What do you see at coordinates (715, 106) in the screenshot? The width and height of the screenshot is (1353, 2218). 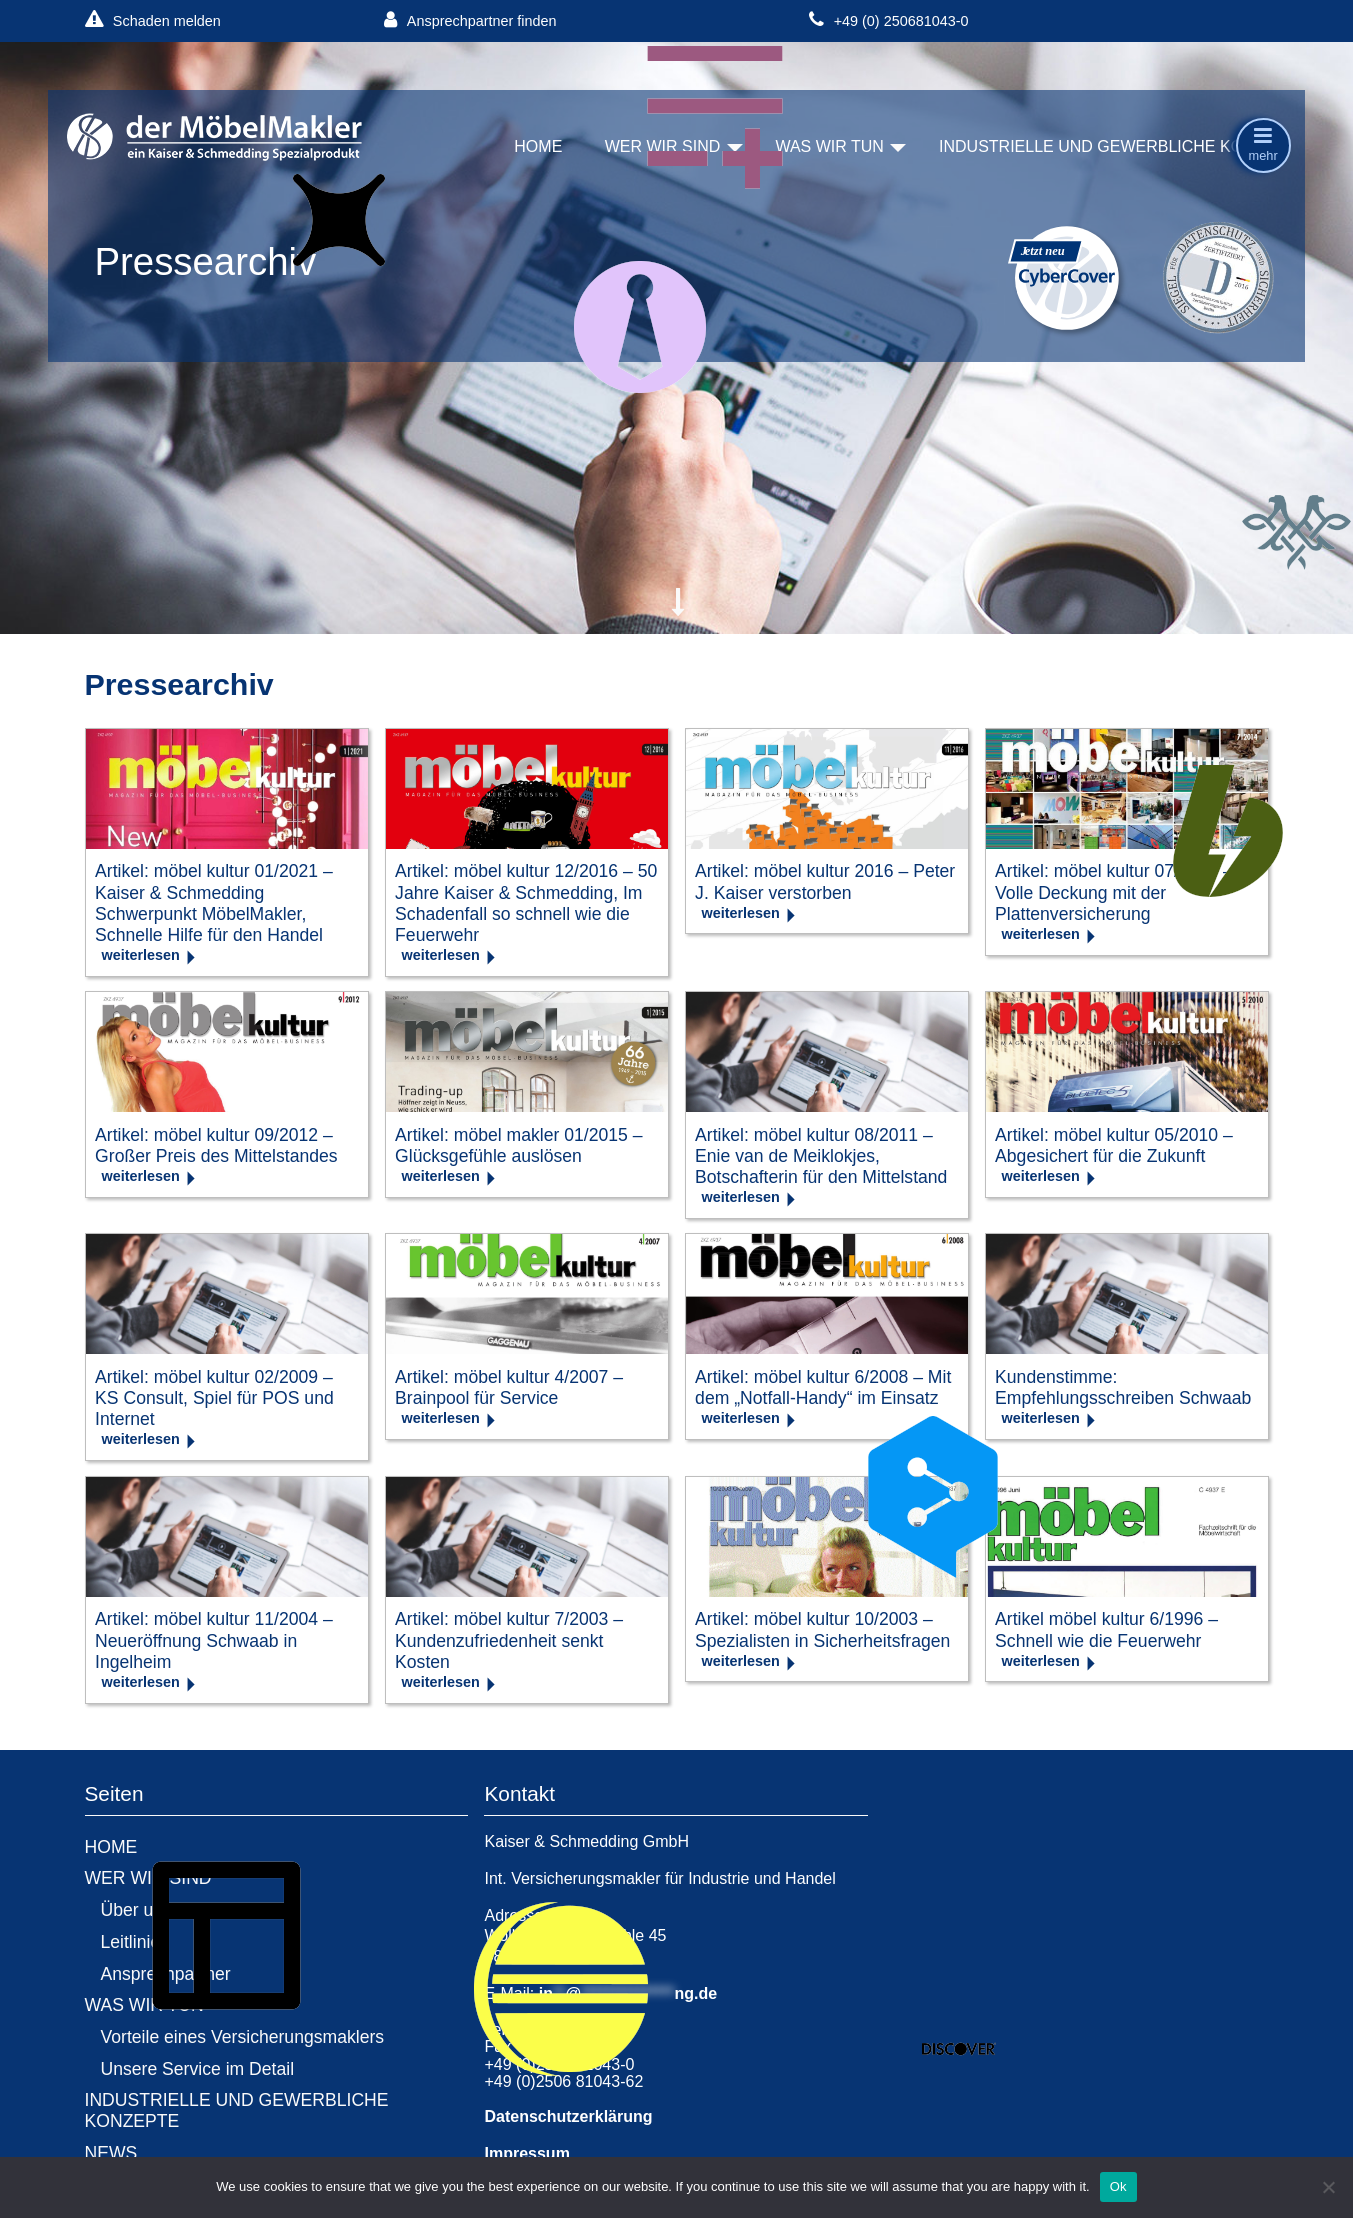 I see `add a new menu item` at bounding box center [715, 106].